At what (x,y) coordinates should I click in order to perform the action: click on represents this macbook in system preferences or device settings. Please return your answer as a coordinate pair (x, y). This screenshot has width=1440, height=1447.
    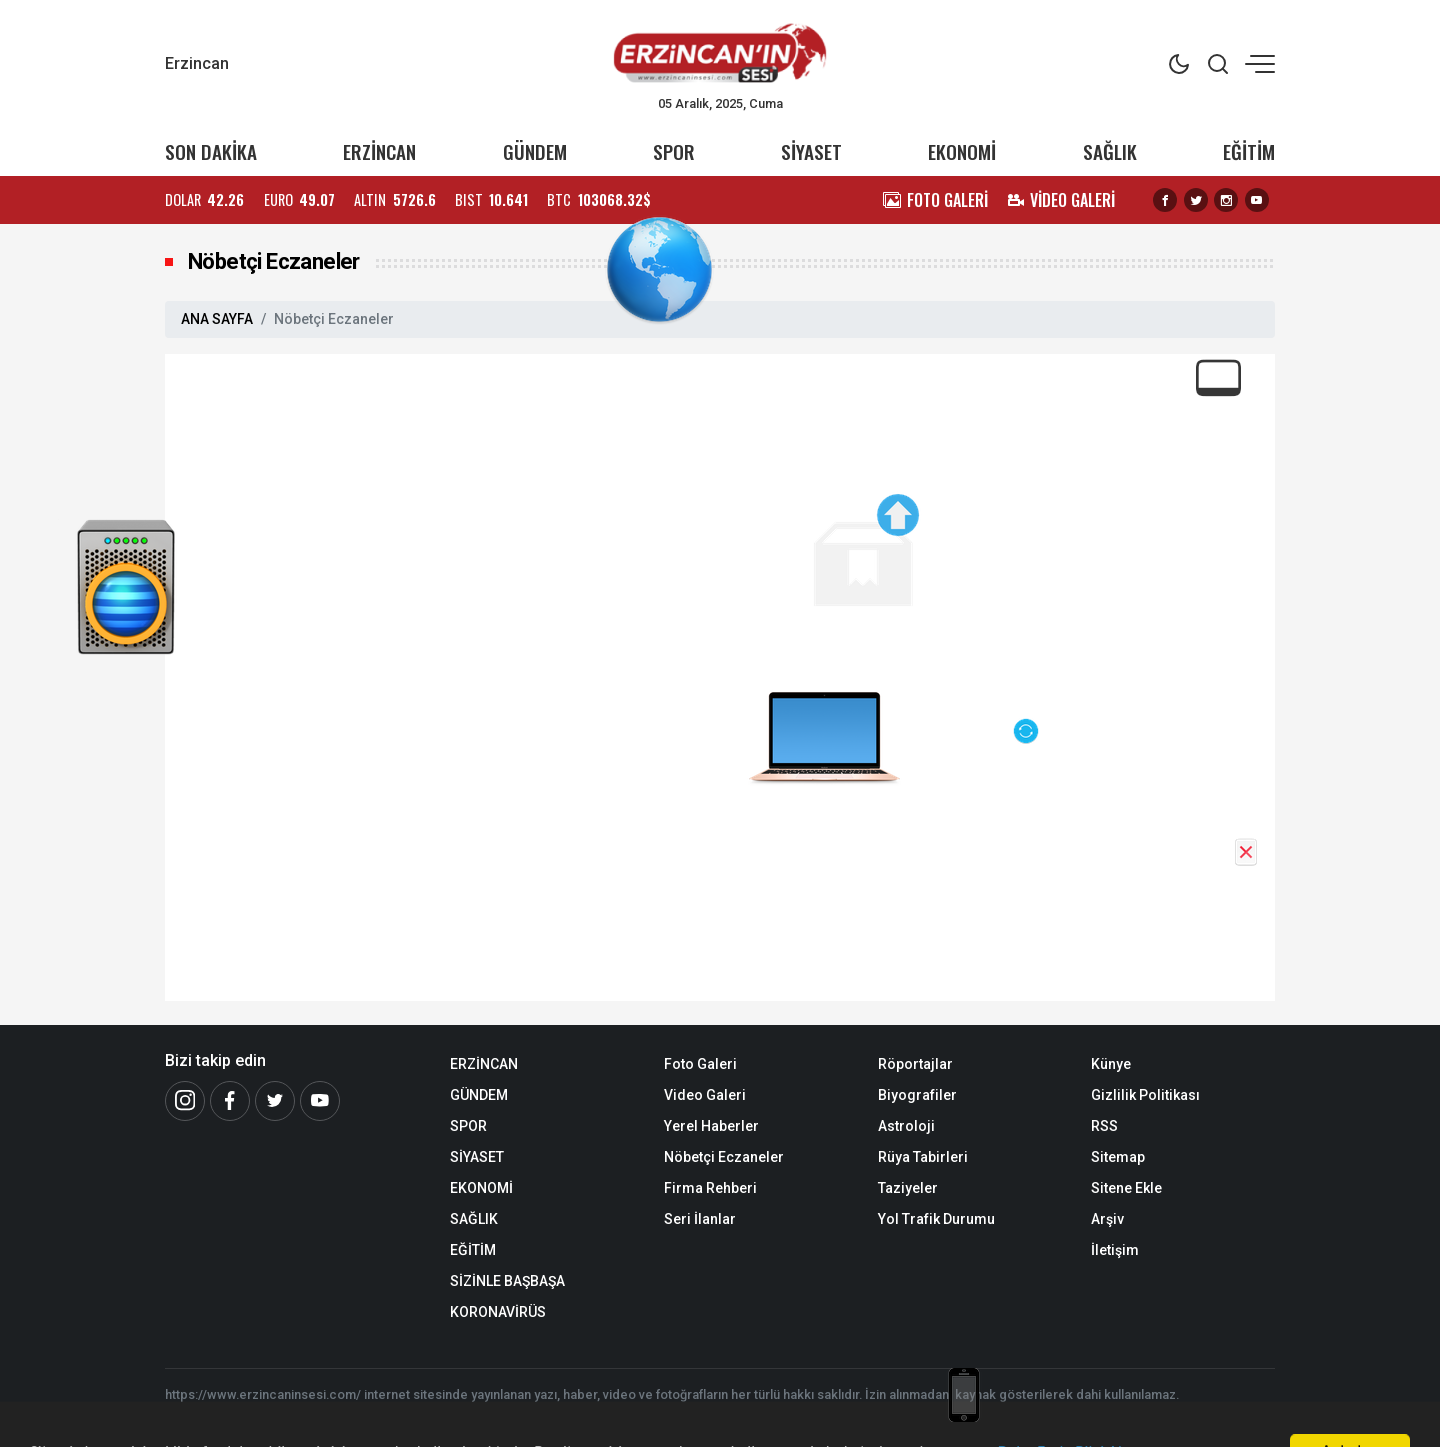
    Looking at the image, I should click on (824, 723).